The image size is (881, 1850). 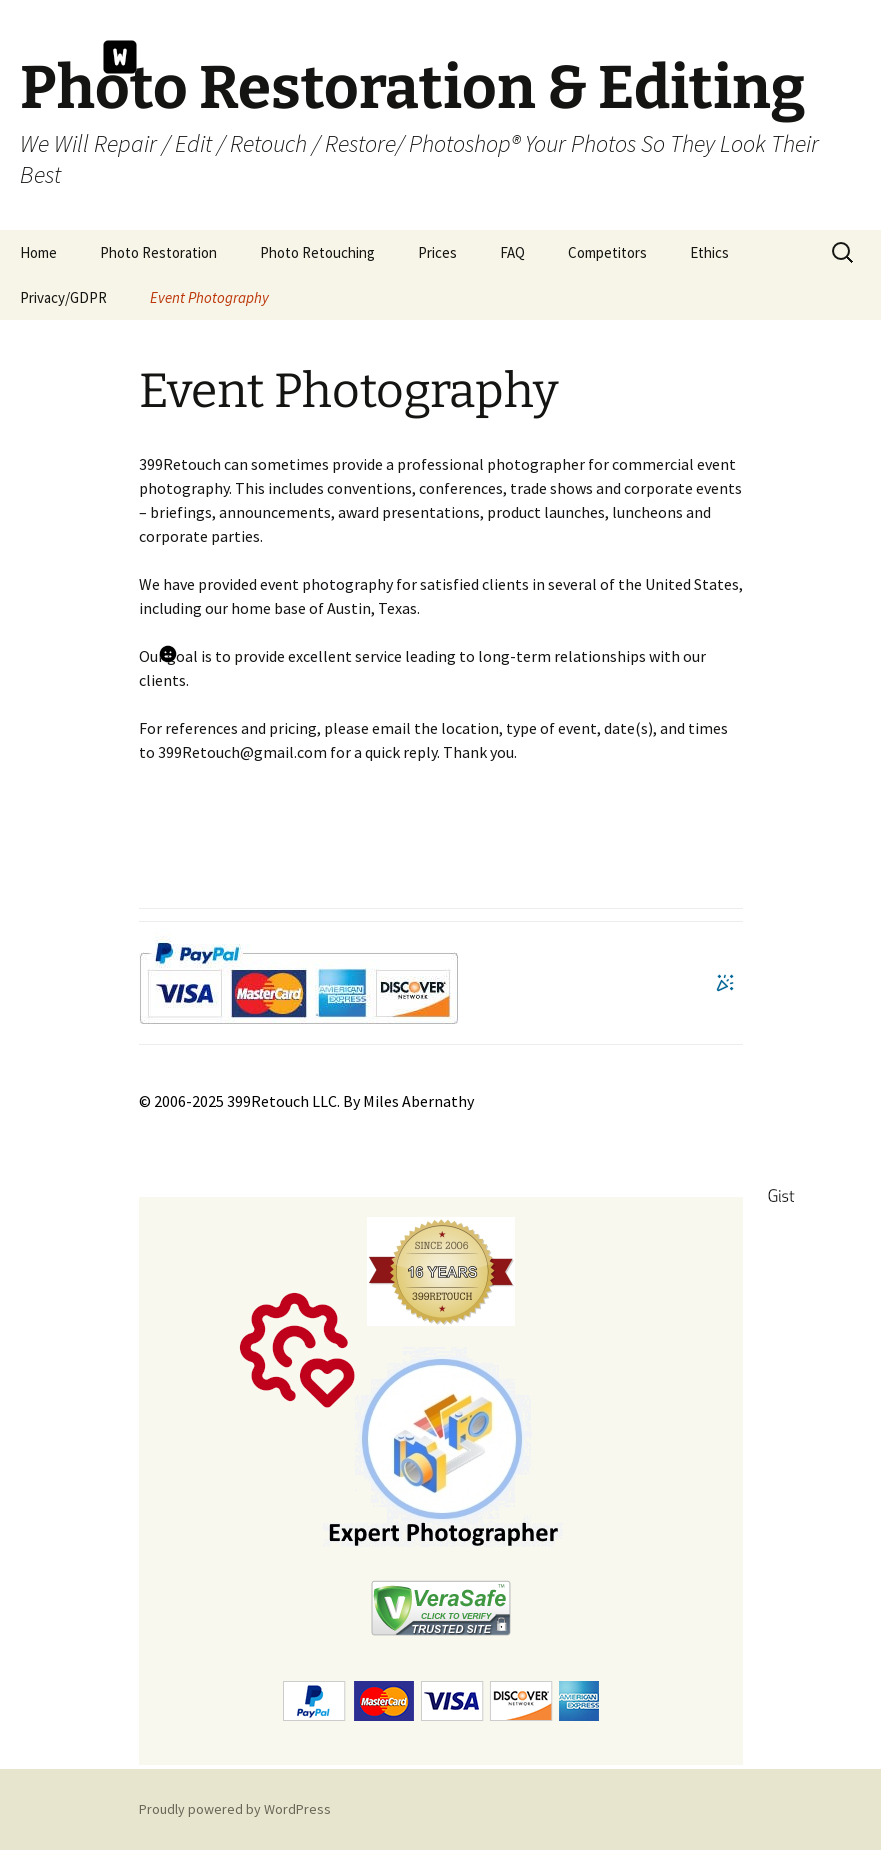 What do you see at coordinates (294, 1347) in the screenshot?
I see `customize your favorites or liked items settings` at bounding box center [294, 1347].